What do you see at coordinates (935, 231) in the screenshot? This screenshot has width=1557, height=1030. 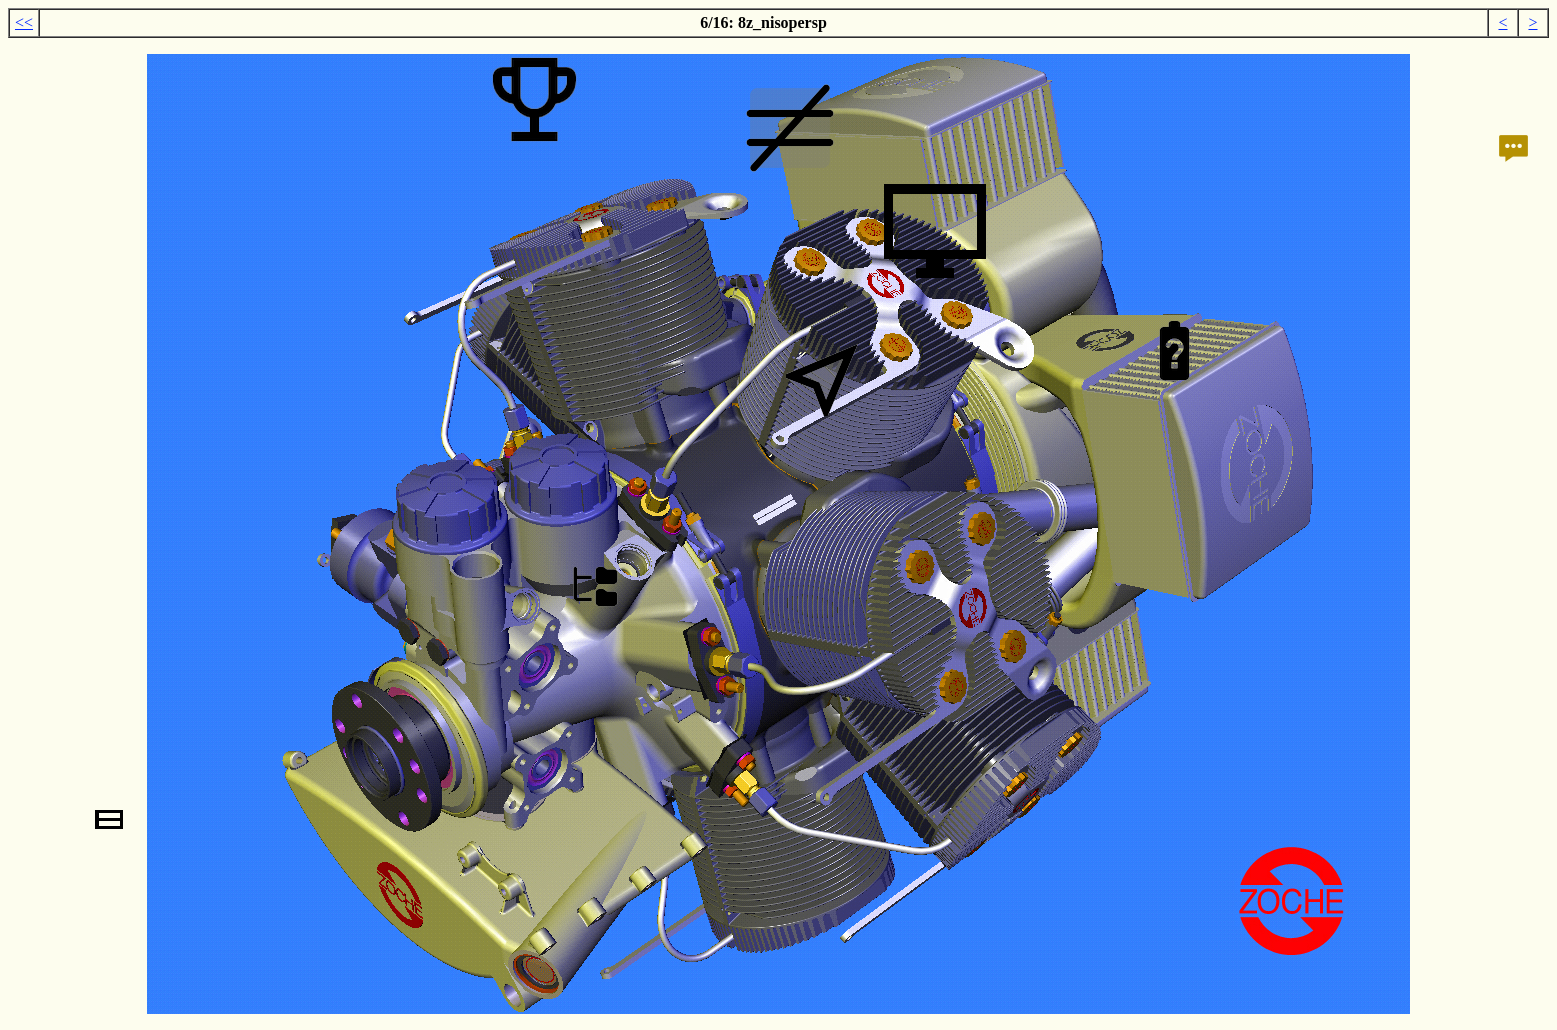 I see `switch to desktop view` at bounding box center [935, 231].